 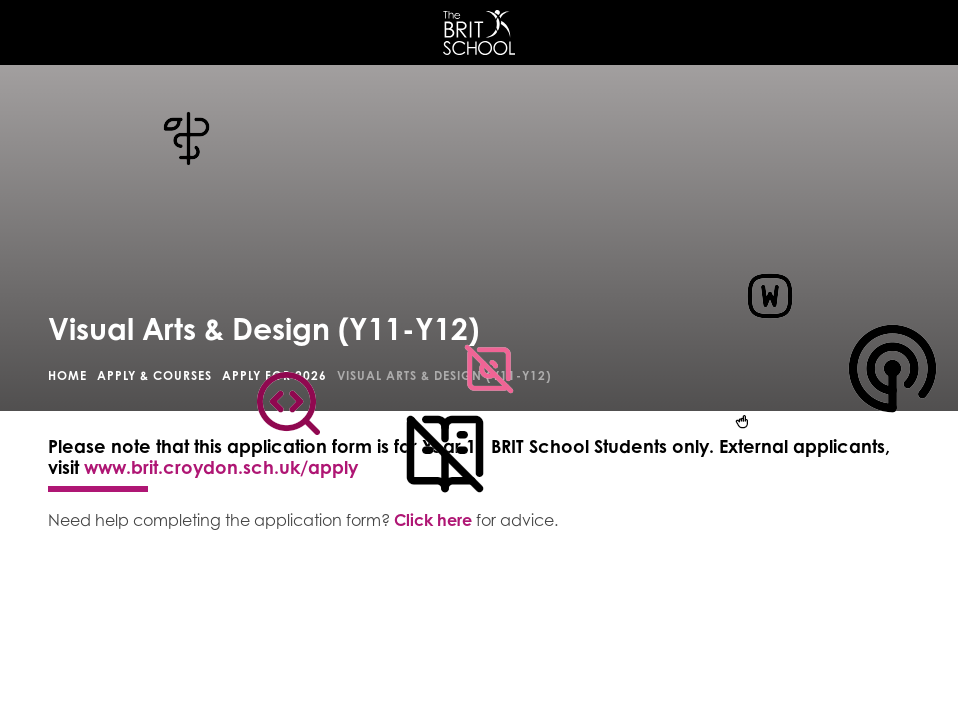 I want to click on access items or content starting with "W", so click(x=770, y=296).